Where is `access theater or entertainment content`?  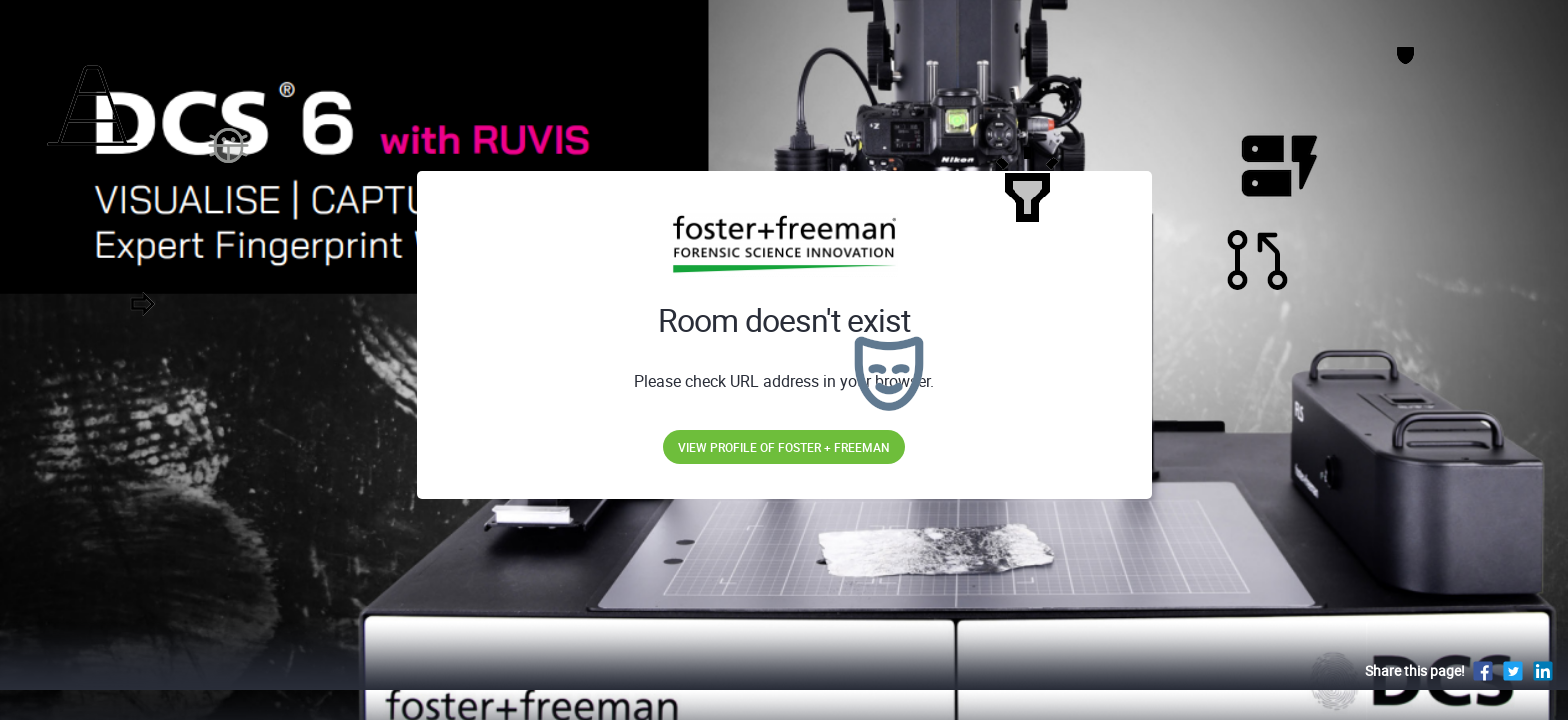 access theater or entertainment content is located at coordinates (889, 371).